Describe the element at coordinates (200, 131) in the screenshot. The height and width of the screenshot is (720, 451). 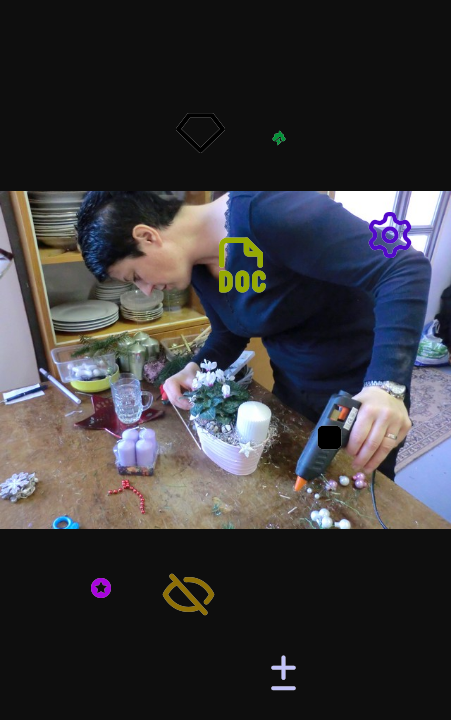
I see `indicates Ruby programming language` at that location.